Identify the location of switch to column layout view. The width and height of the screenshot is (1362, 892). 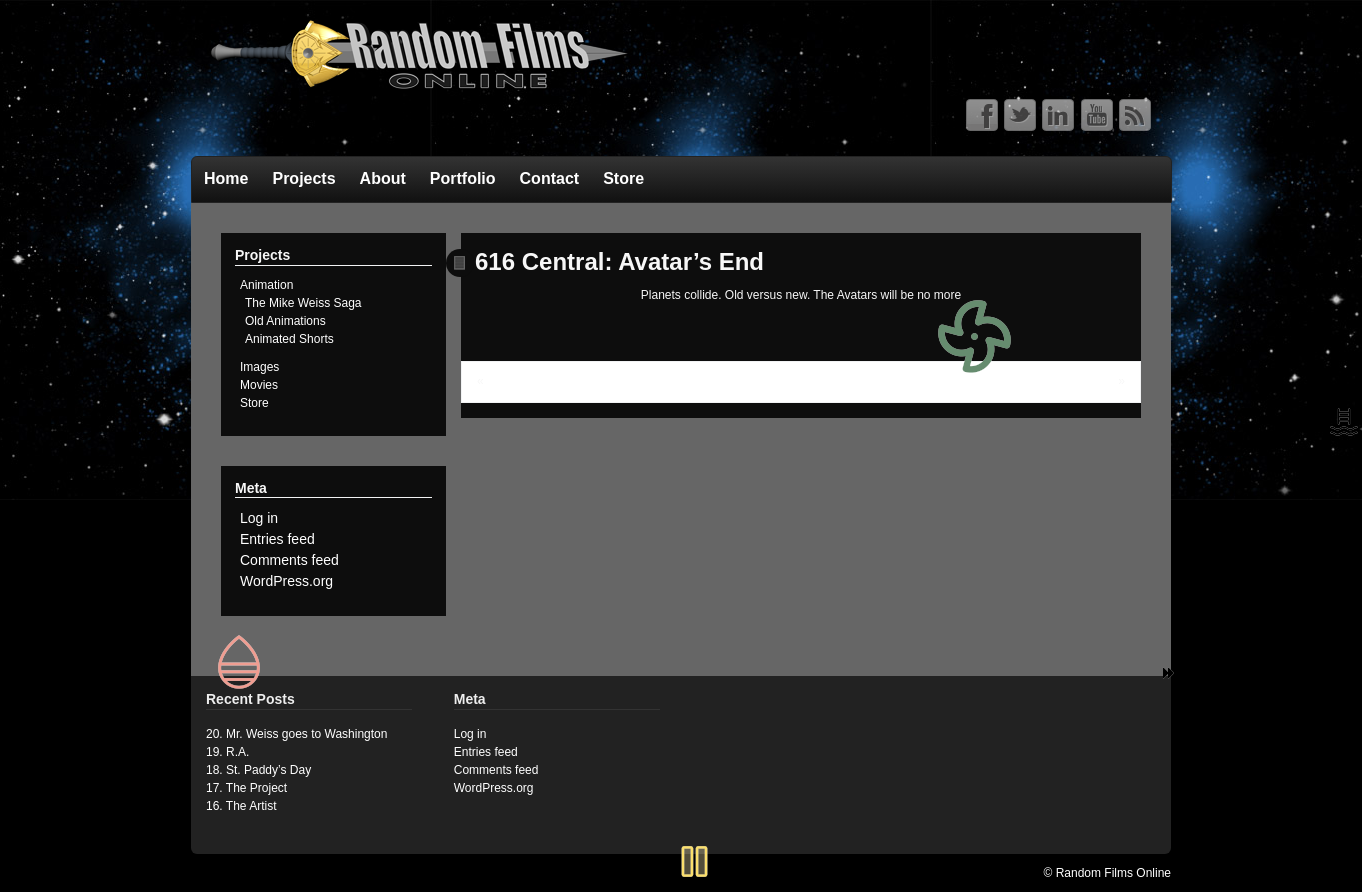
(694, 861).